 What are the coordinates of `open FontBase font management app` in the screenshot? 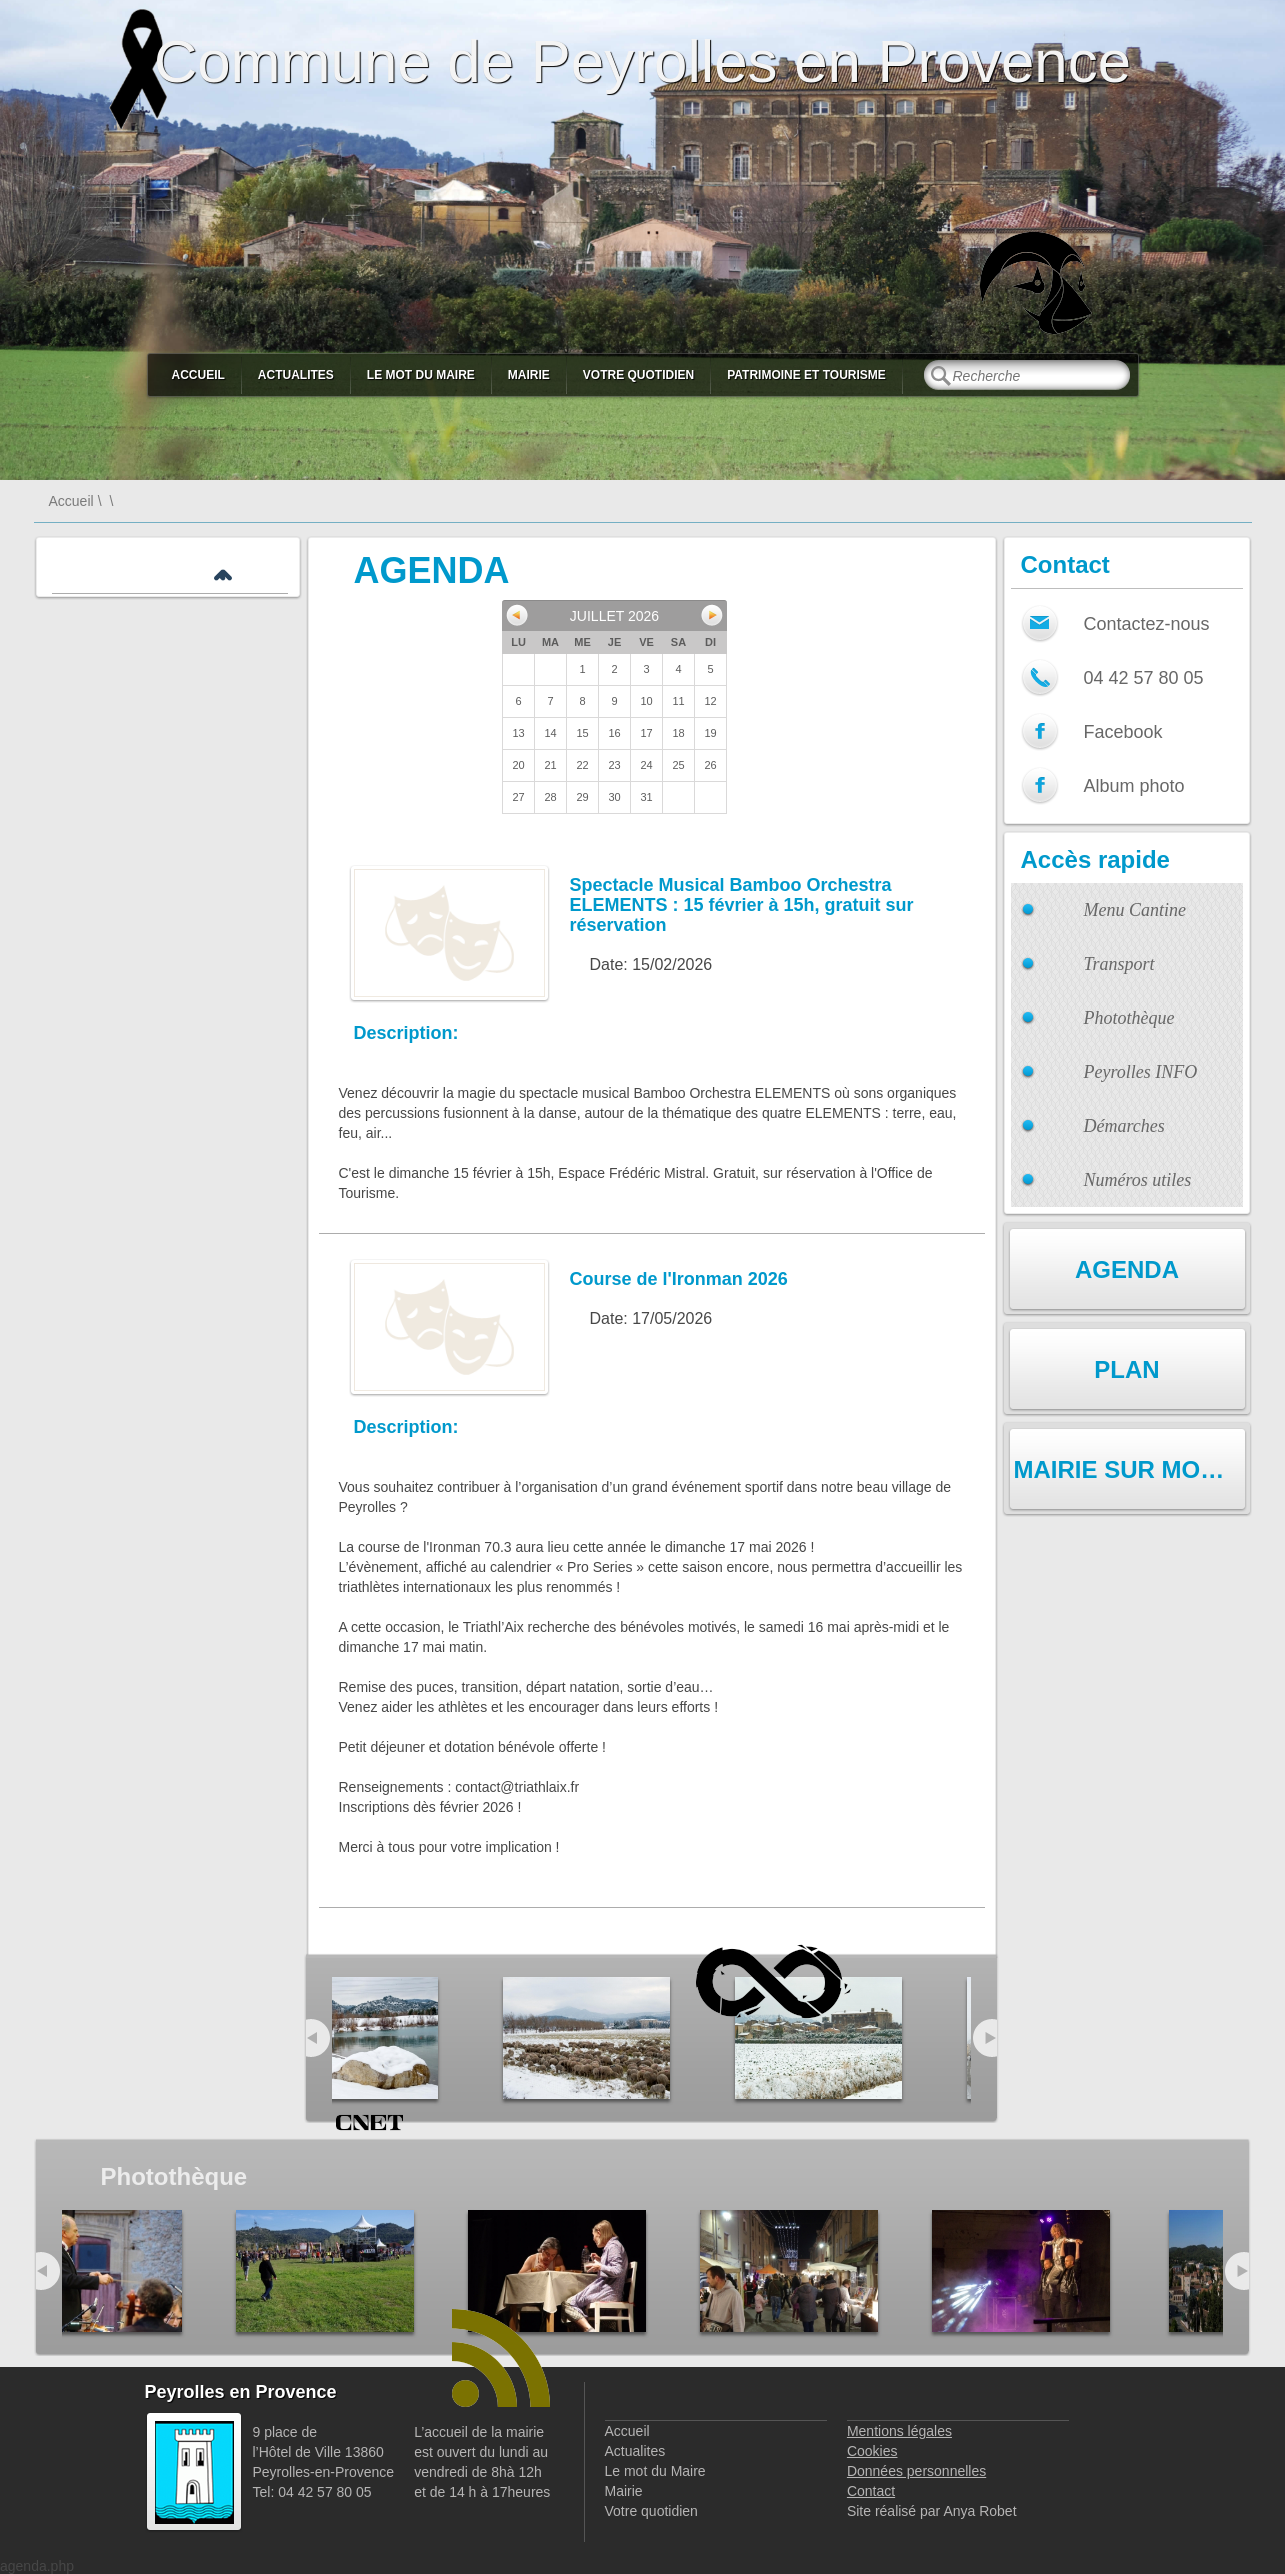 It's located at (223, 575).